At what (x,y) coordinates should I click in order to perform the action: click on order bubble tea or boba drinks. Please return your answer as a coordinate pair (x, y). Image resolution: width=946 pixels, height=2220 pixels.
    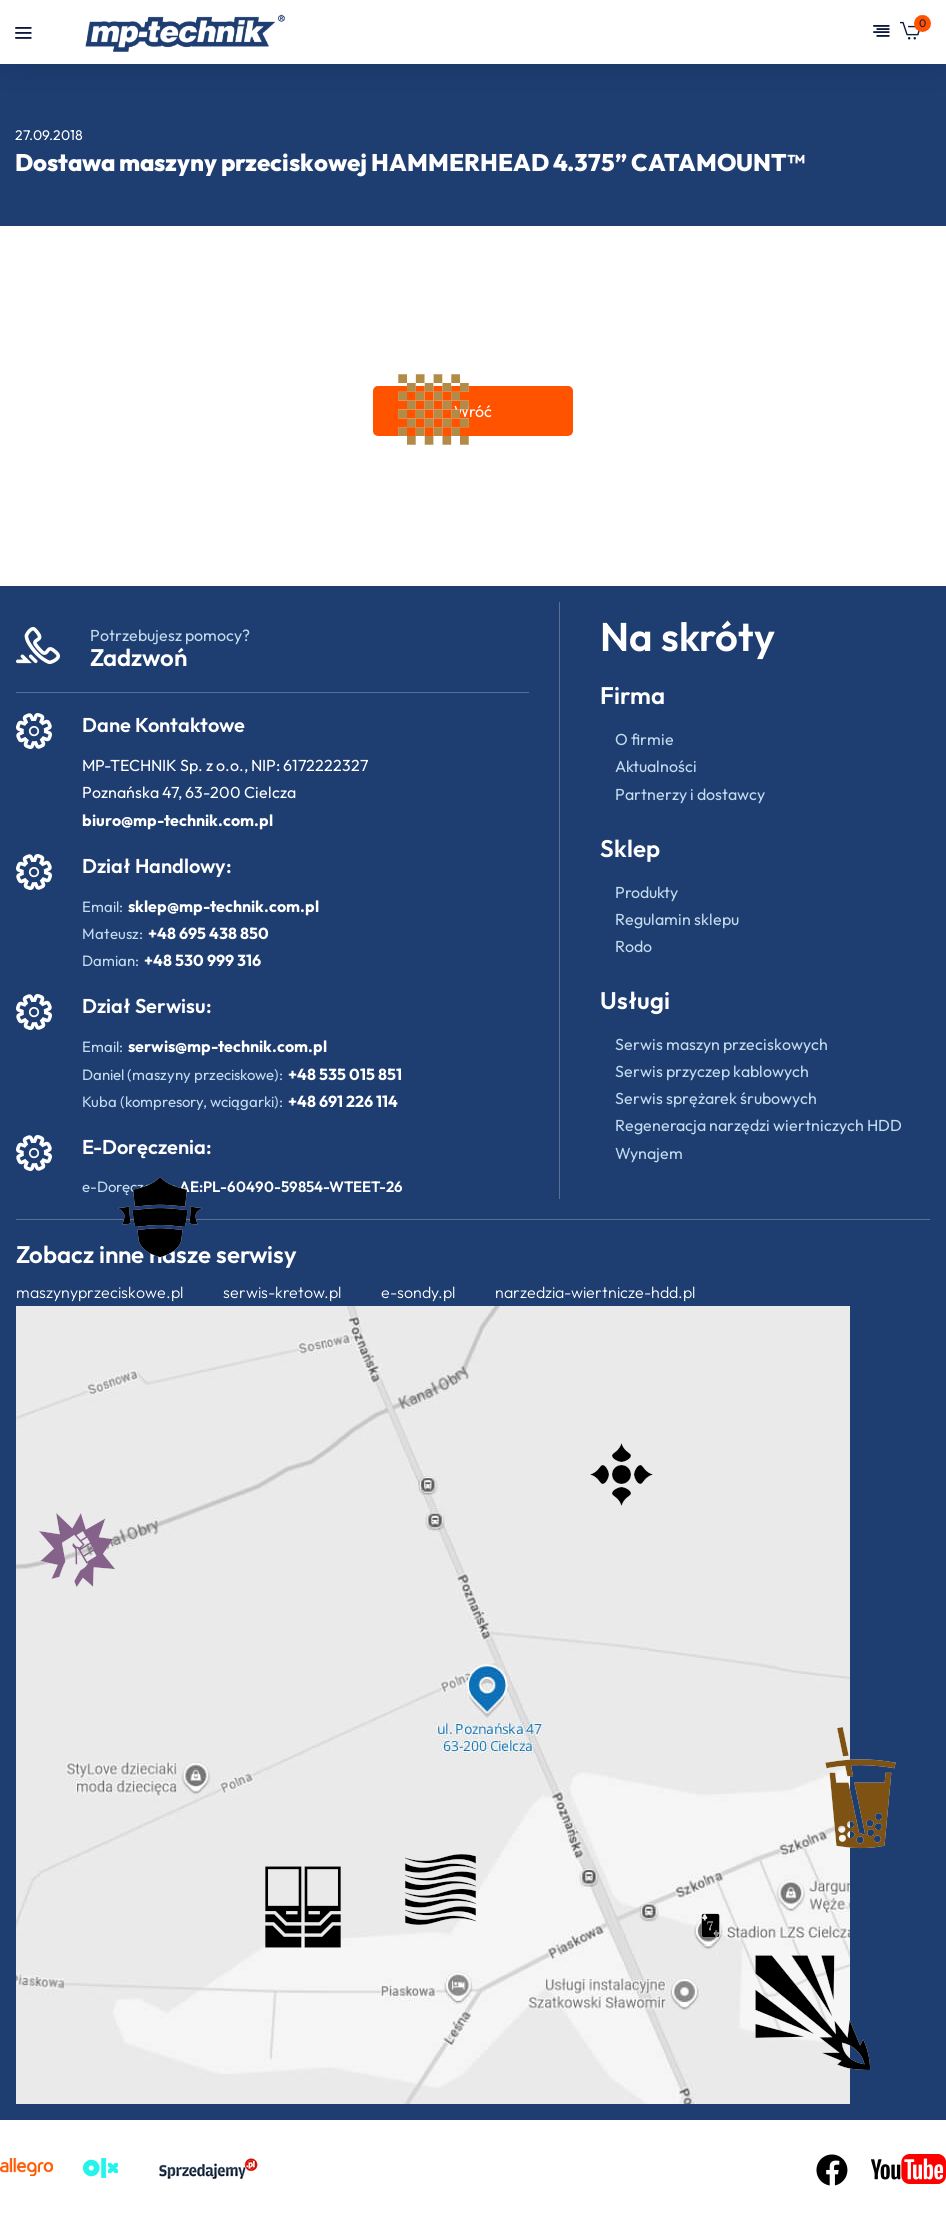
    Looking at the image, I should click on (860, 1787).